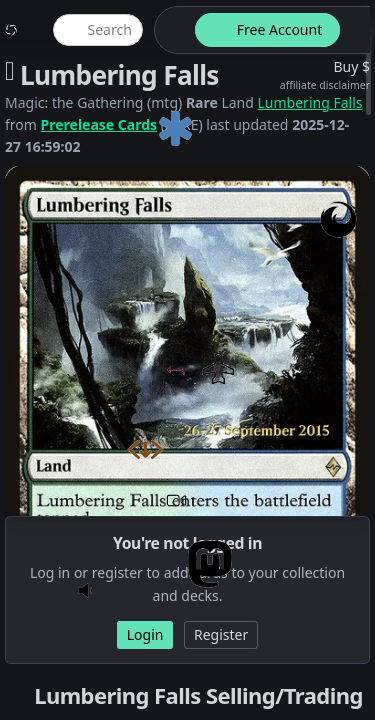 Image resolution: width=375 pixels, height=720 pixels. What do you see at coordinates (210, 564) in the screenshot?
I see `open mastodon app` at bounding box center [210, 564].